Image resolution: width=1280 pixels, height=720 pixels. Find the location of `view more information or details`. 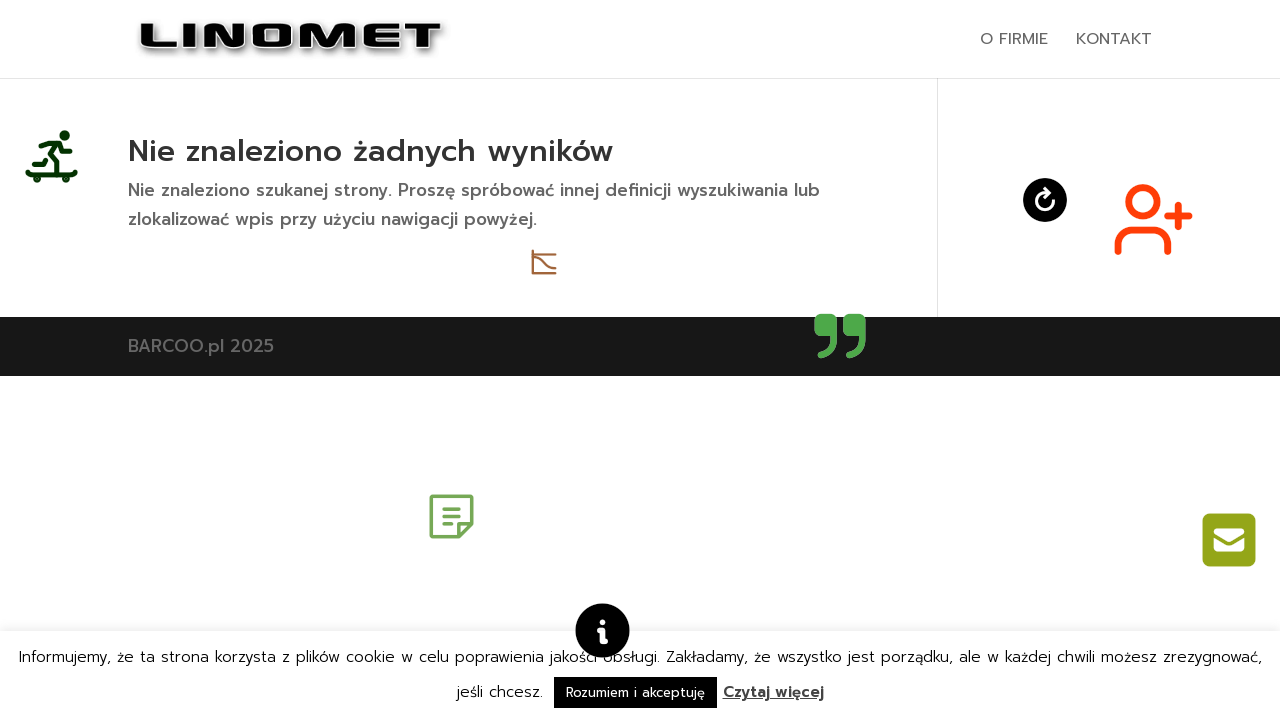

view more information or details is located at coordinates (602, 630).